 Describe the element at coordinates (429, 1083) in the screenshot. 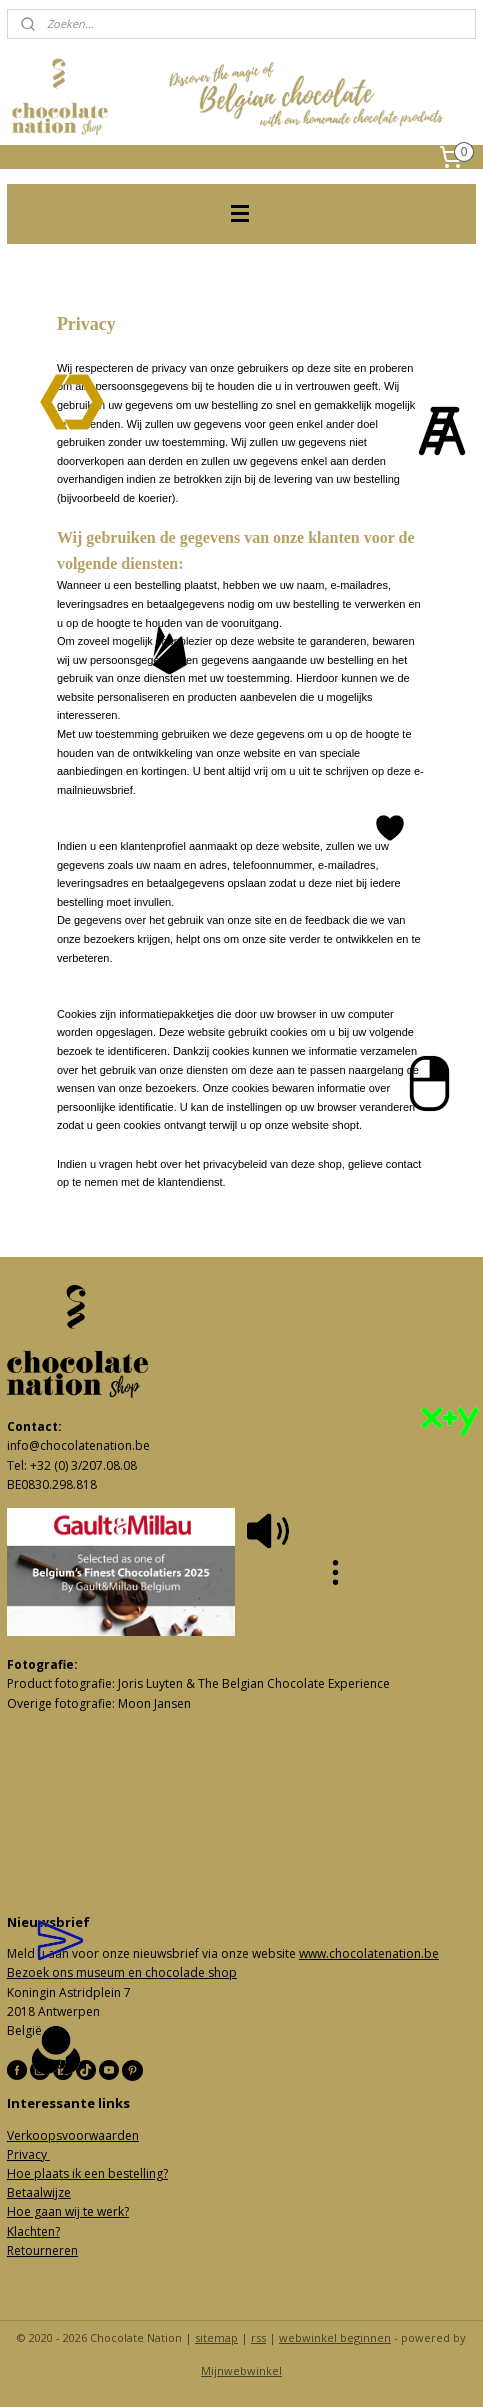

I see `right-click action indicator` at that location.